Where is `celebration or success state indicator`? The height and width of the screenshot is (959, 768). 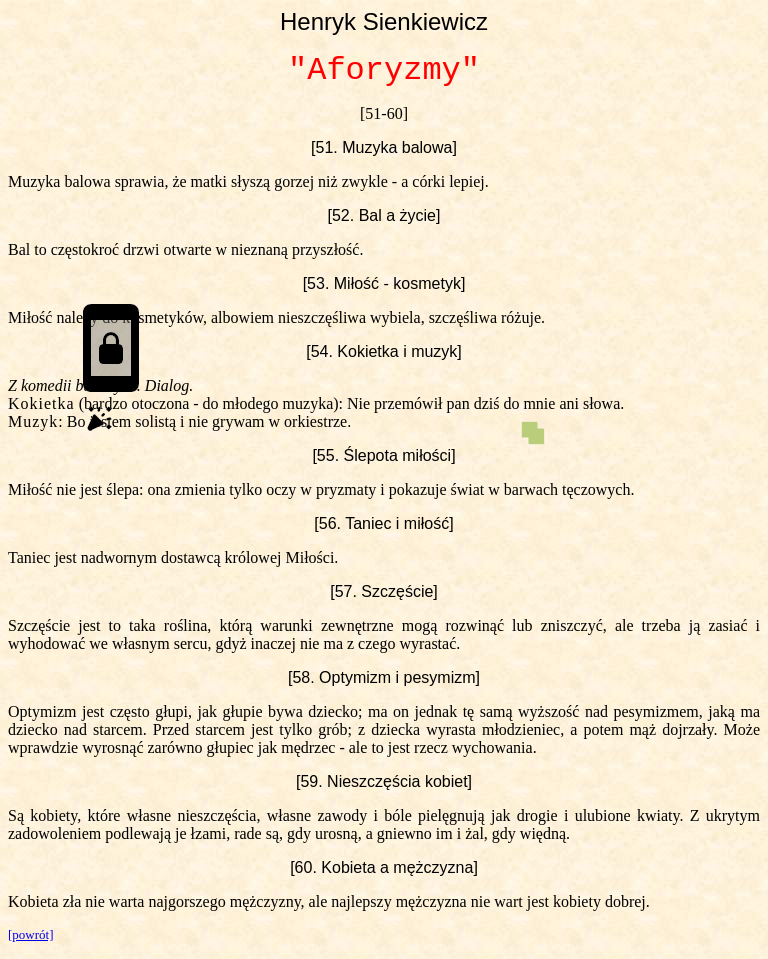 celebration or success state indicator is located at coordinates (100, 418).